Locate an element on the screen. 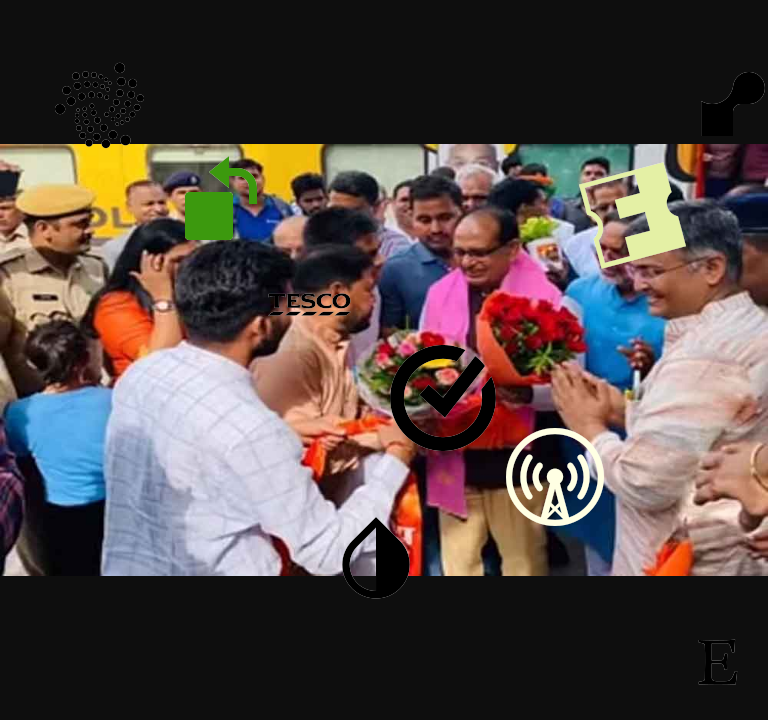 The height and width of the screenshot is (720, 768). IOTA cryptocurrency logo is located at coordinates (99, 105).